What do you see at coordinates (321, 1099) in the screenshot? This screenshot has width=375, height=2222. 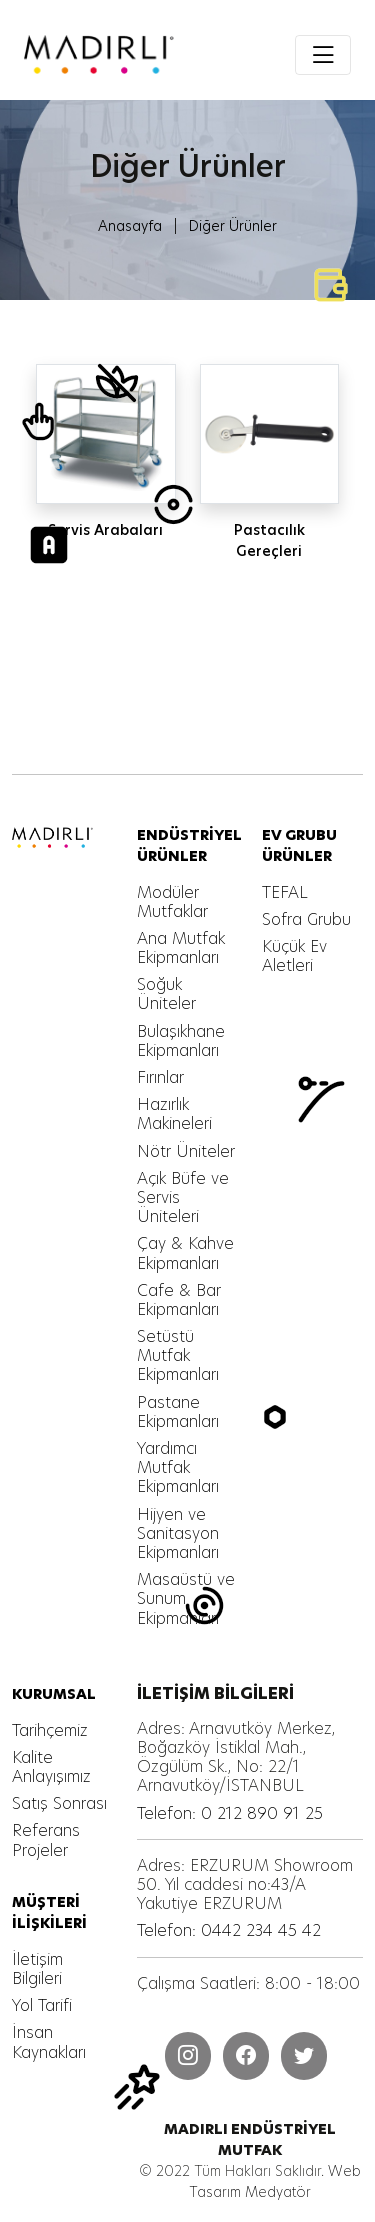 I see `adjust animation easing curve control point` at bounding box center [321, 1099].